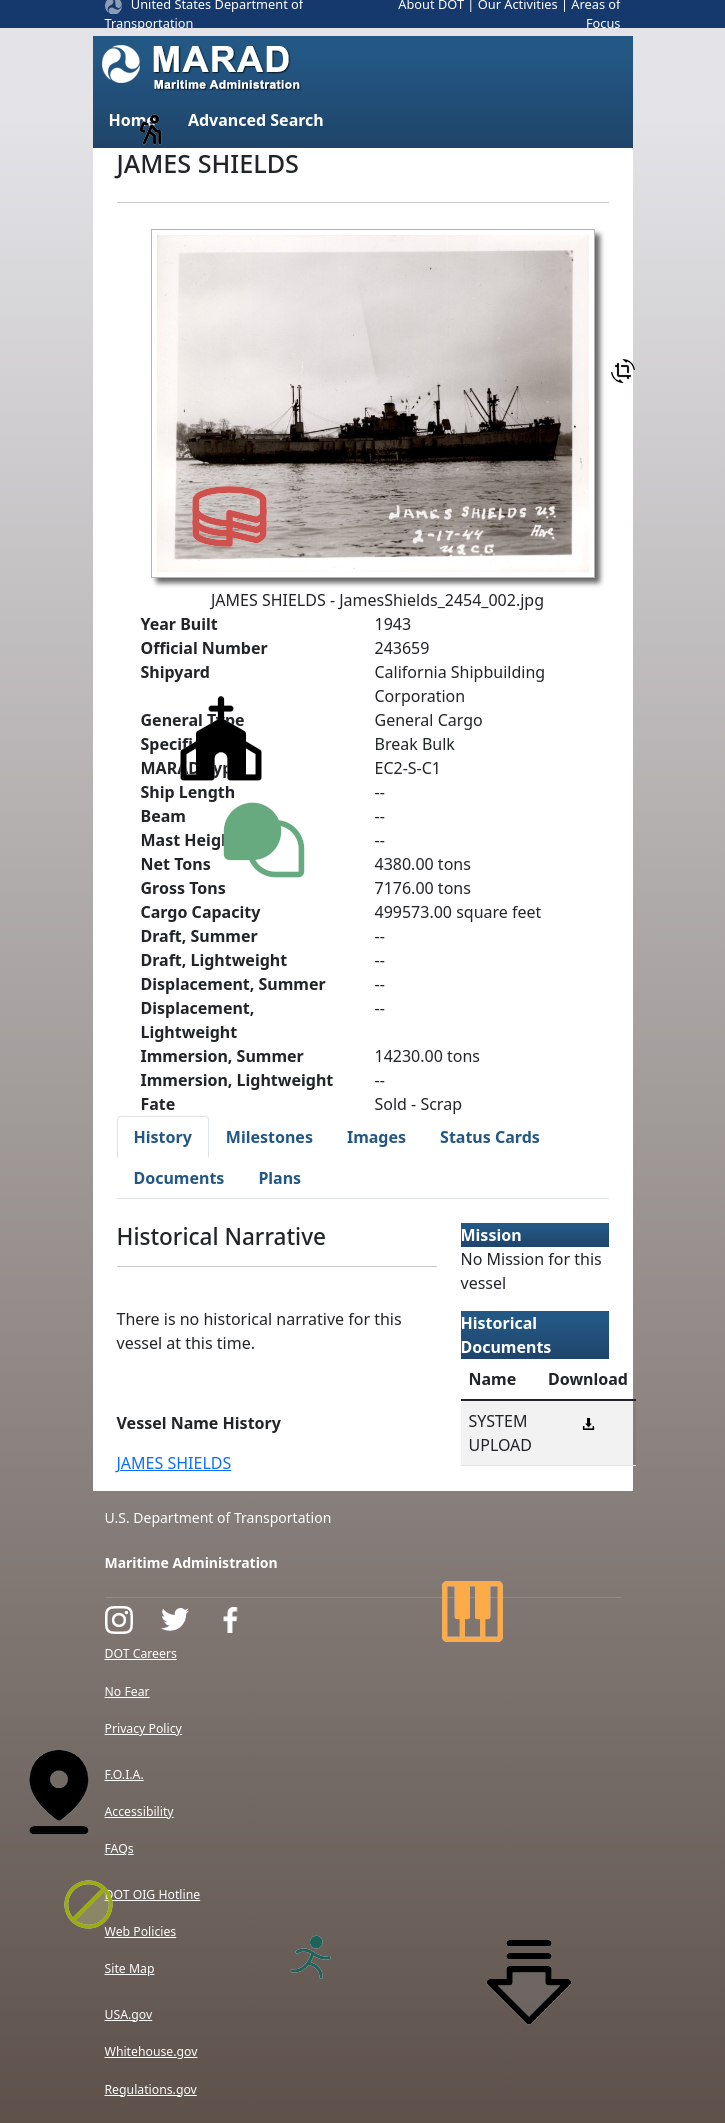 This screenshot has width=725, height=2123. What do you see at coordinates (59, 1792) in the screenshot?
I see `drop a pin to mark a location on the map` at bounding box center [59, 1792].